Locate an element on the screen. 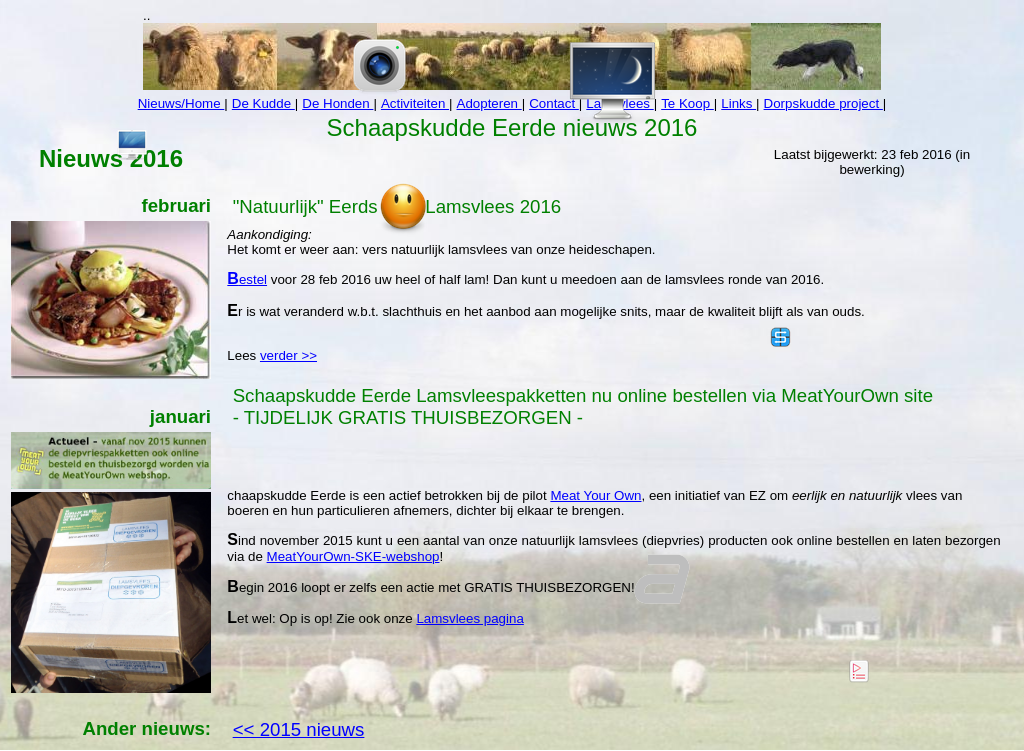  configure windows file sharing settings is located at coordinates (780, 337).